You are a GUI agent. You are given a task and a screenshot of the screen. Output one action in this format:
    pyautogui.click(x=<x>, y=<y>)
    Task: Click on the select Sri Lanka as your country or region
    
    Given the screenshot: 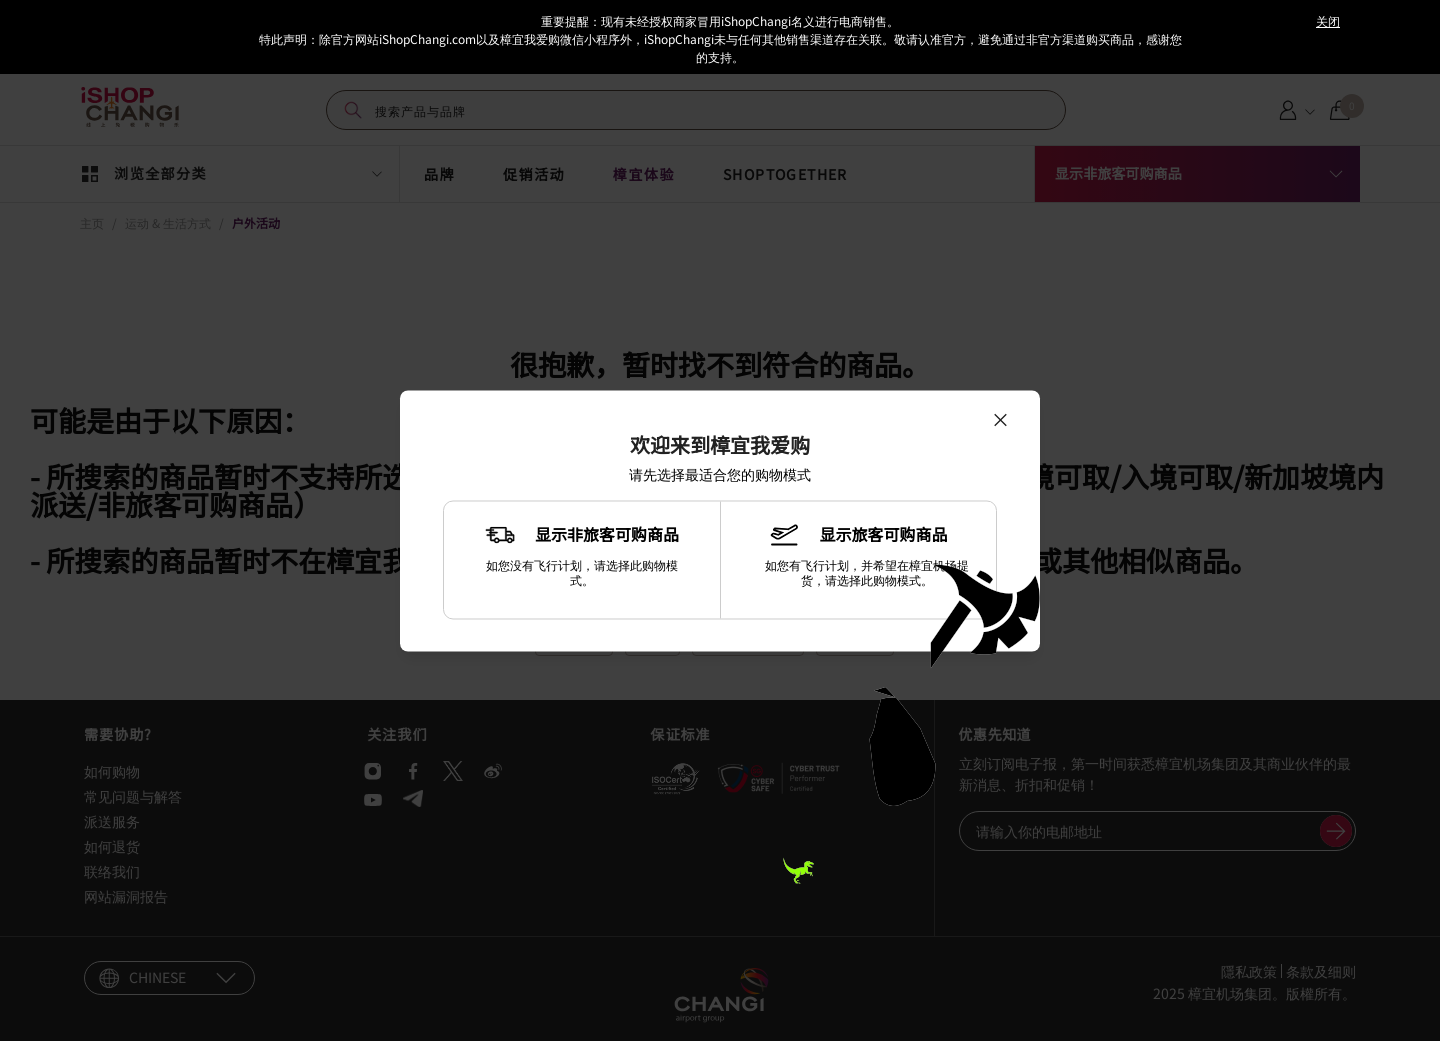 What is the action you would take?
    pyautogui.click(x=902, y=746)
    